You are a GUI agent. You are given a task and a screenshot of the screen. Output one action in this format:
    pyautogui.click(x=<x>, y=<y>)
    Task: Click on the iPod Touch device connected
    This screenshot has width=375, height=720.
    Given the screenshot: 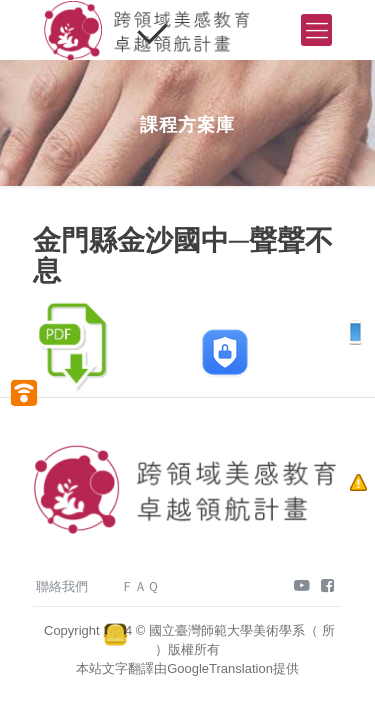 What is the action you would take?
    pyautogui.click(x=355, y=332)
    